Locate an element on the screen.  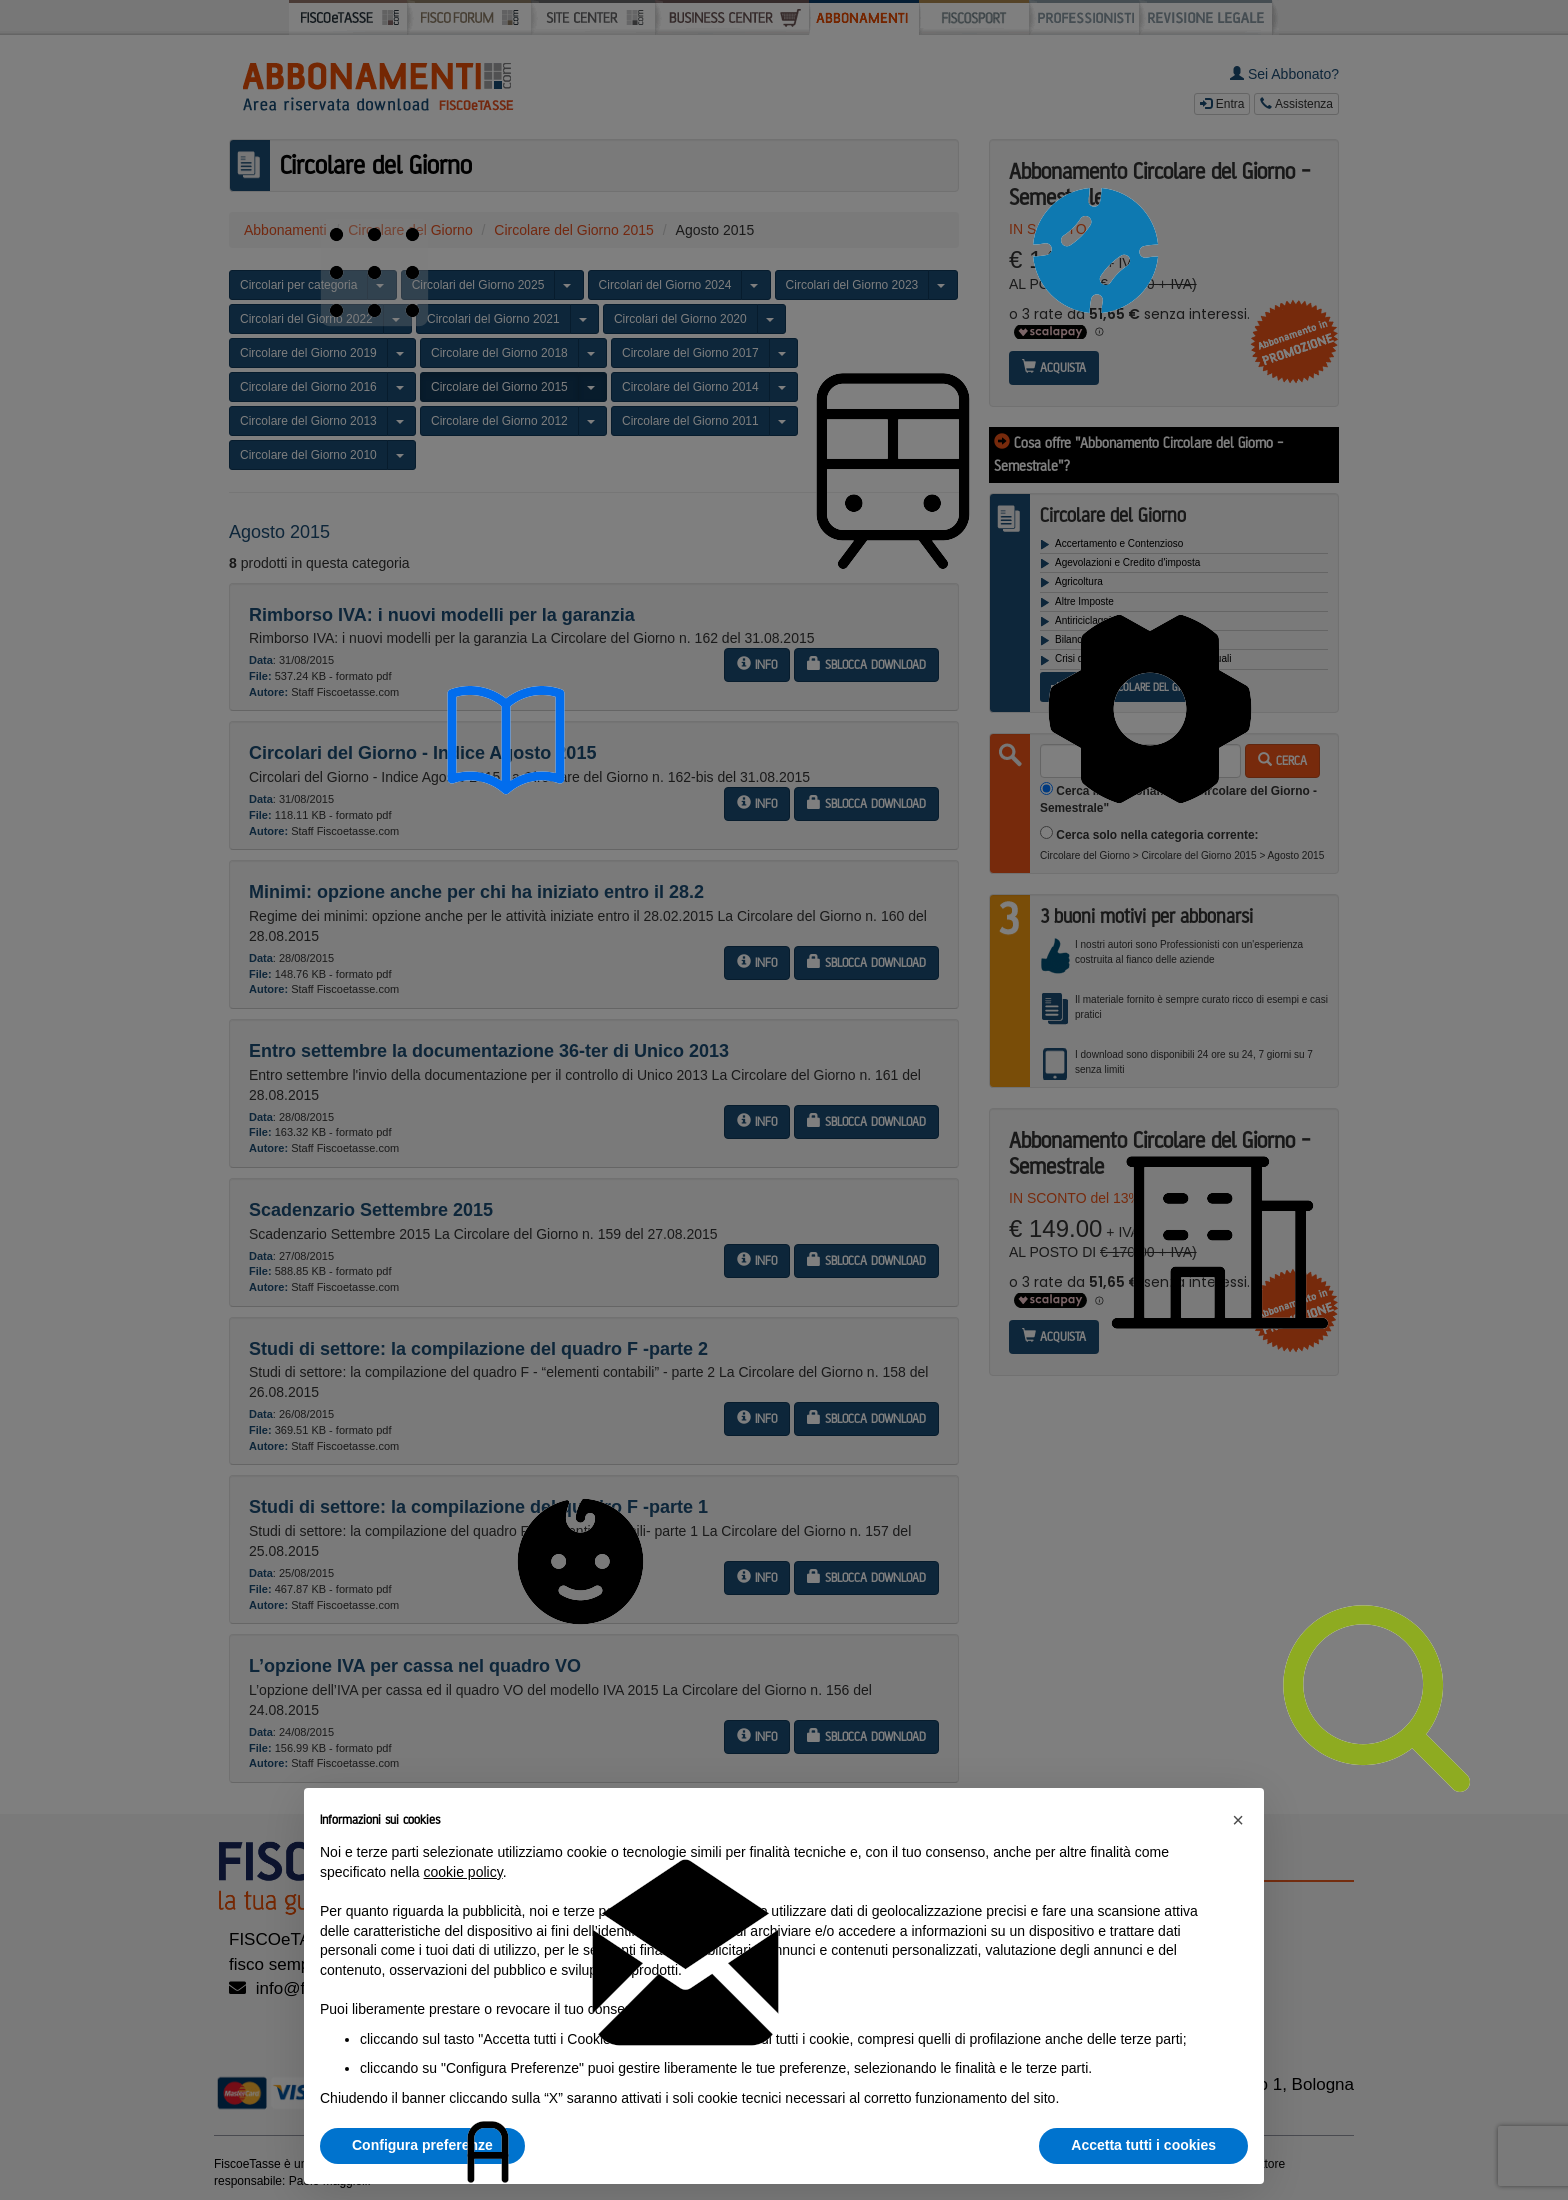
select font or text formatting options is located at coordinates (488, 2152).